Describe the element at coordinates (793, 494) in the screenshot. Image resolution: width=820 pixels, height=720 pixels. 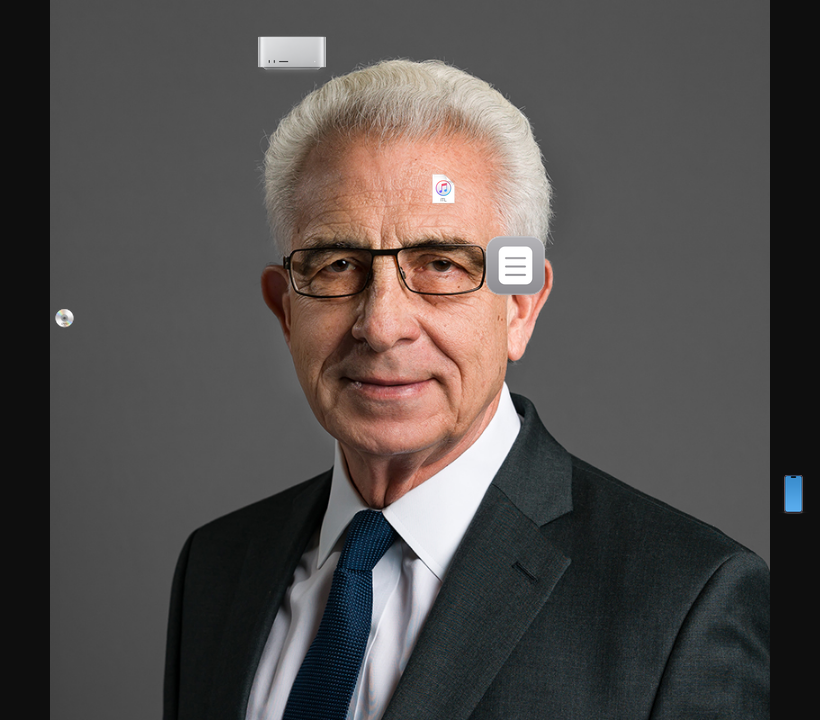
I see `iPhone 16 device icon` at that location.